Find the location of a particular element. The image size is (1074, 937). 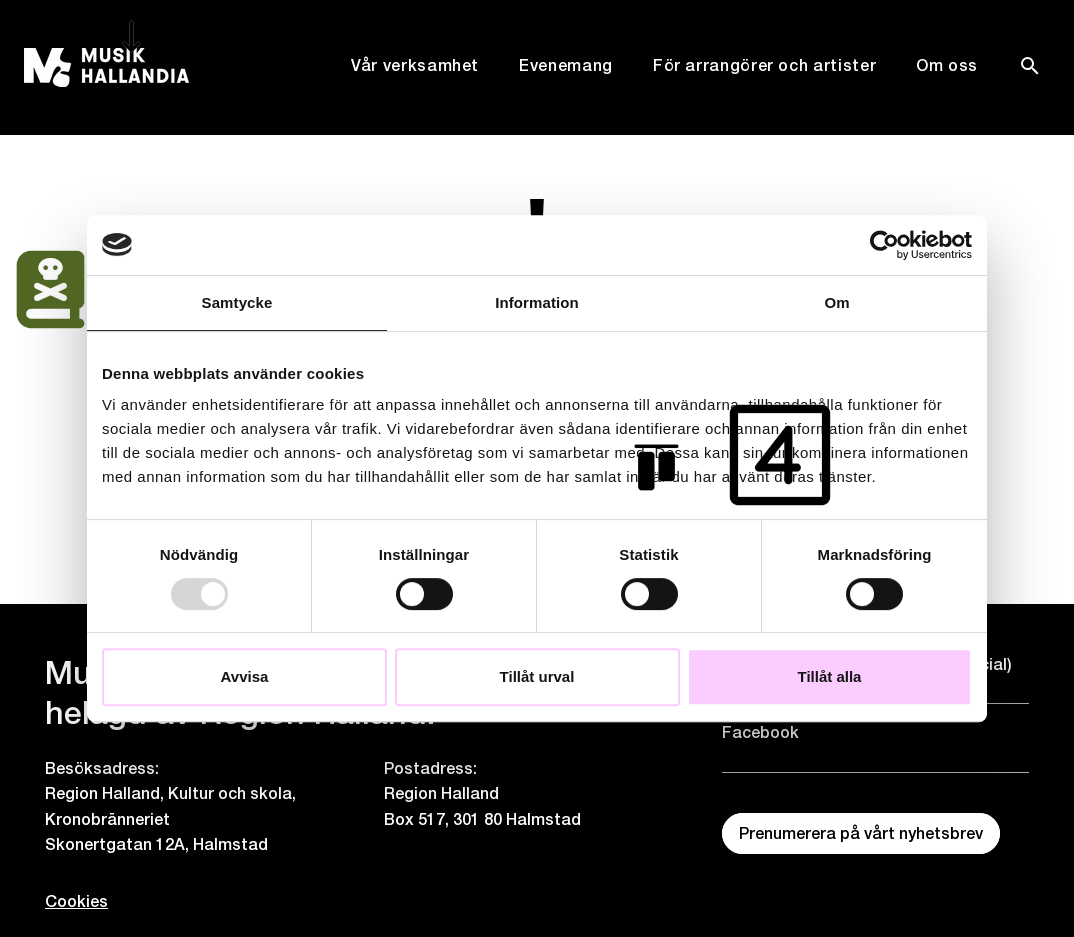

scroll down or view more content is located at coordinates (131, 36).